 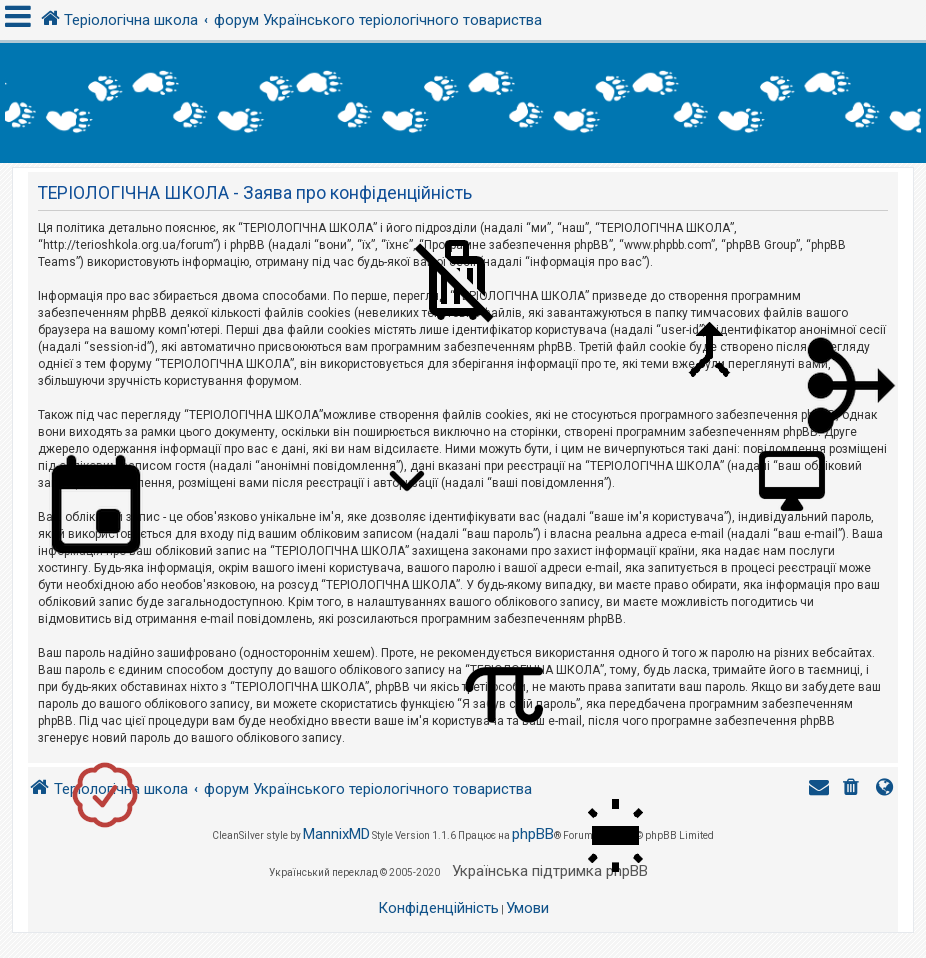 I want to click on switch to desktop view, so click(x=792, y=481).